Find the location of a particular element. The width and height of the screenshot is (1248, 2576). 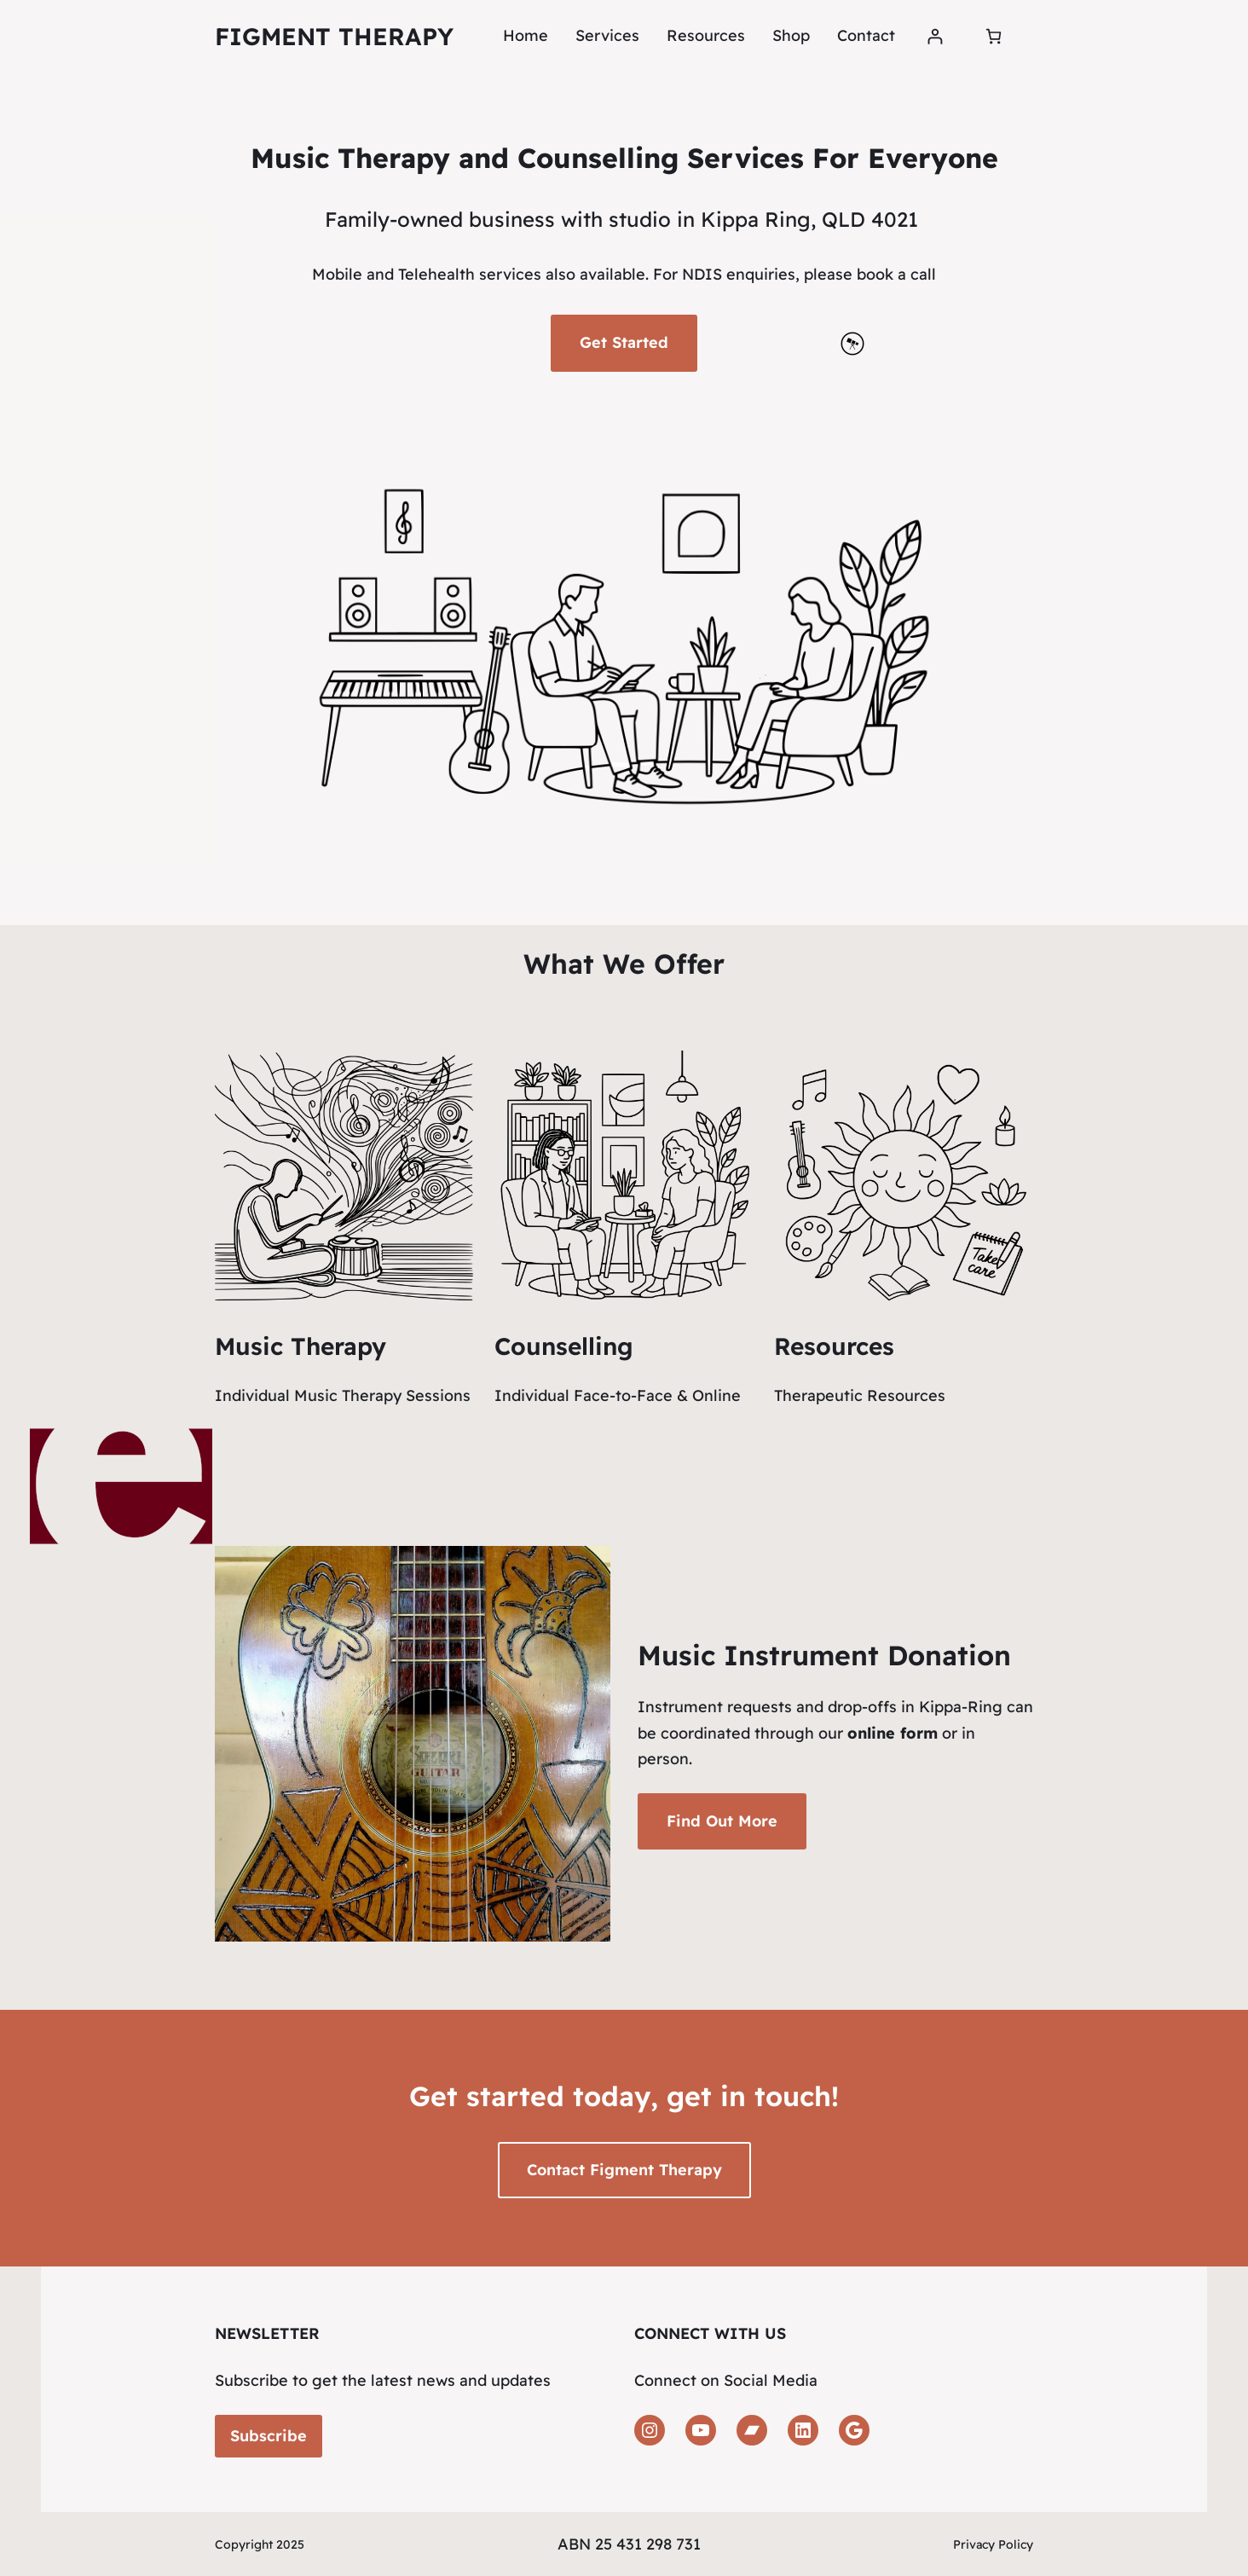

WPExplorer WordPress themes and resources logo is located at coordinates (852, 344).